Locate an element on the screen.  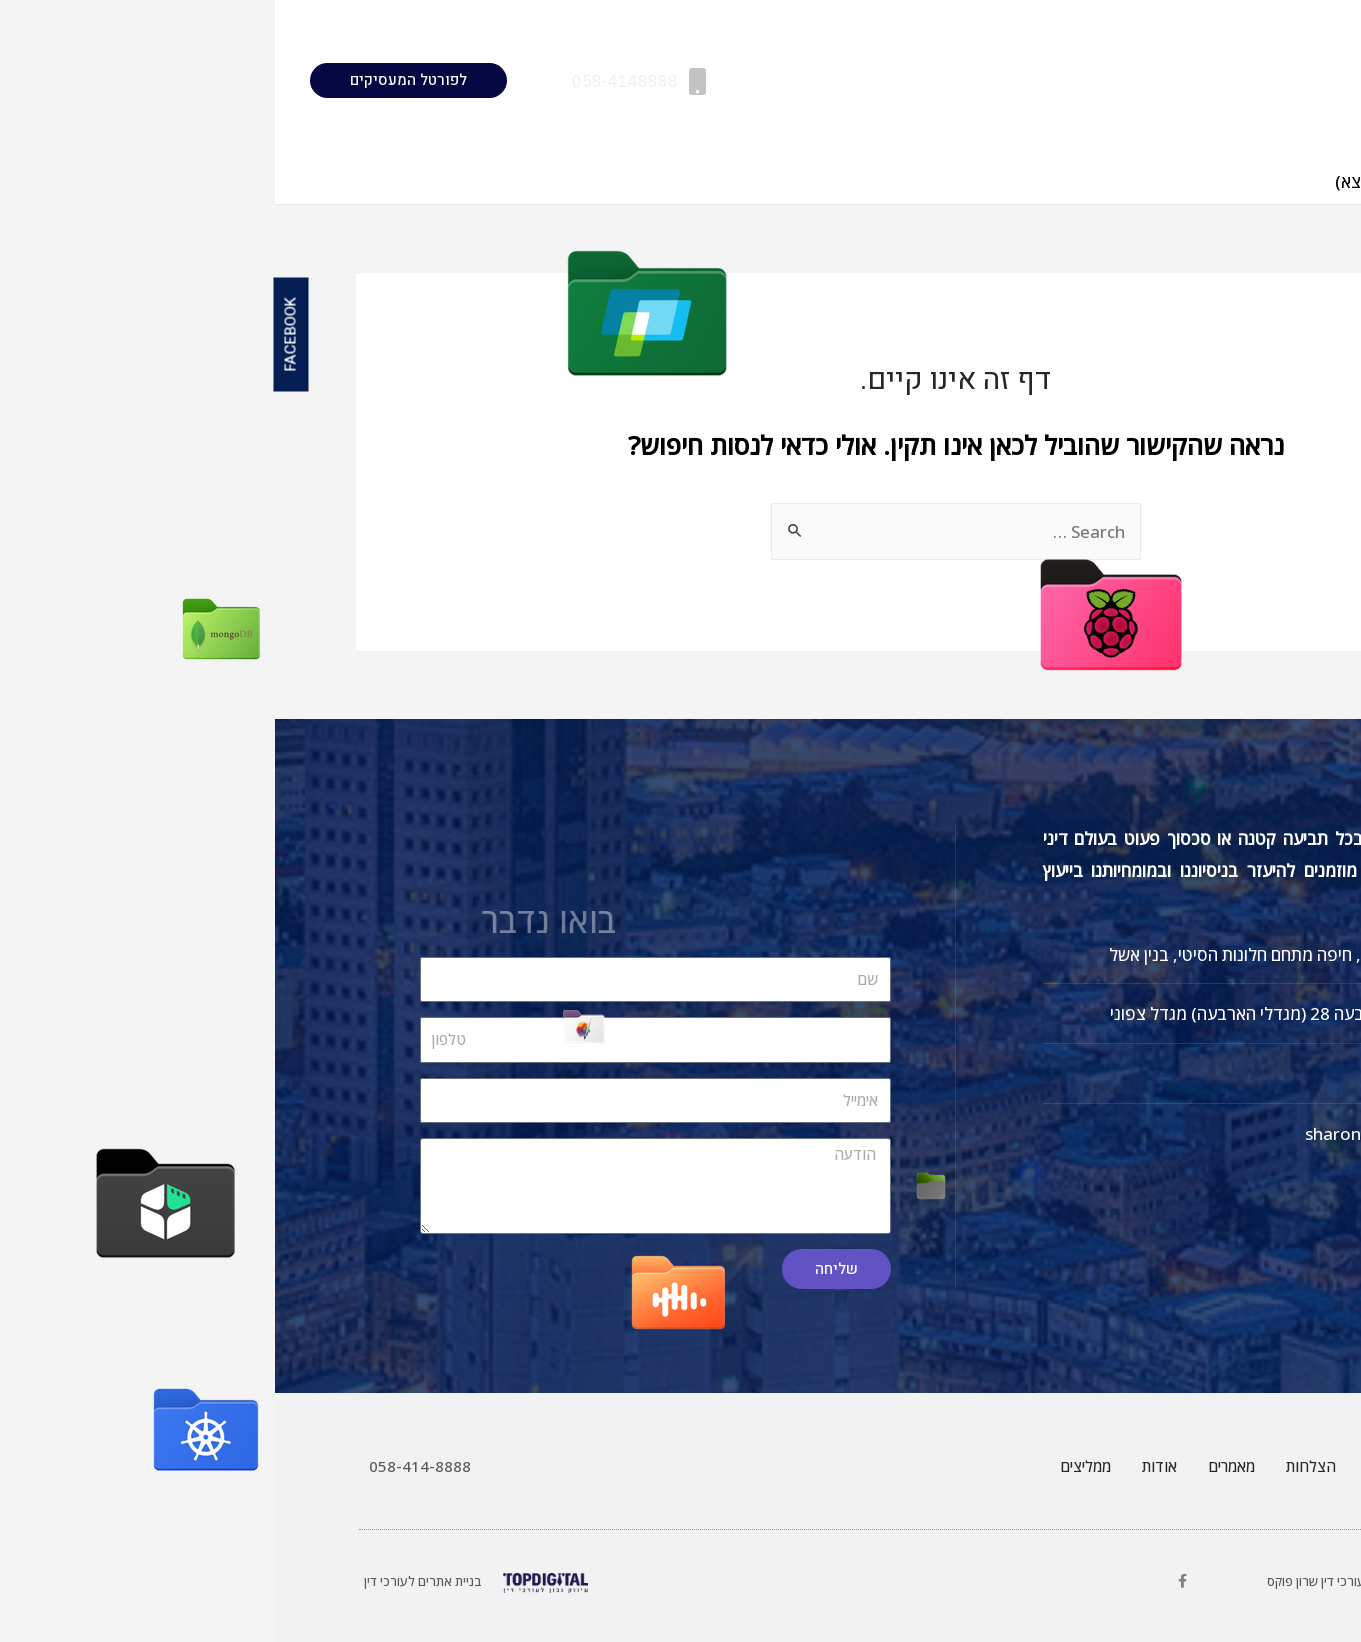
view contents of an open folder is located at coordinates (931, 1186).